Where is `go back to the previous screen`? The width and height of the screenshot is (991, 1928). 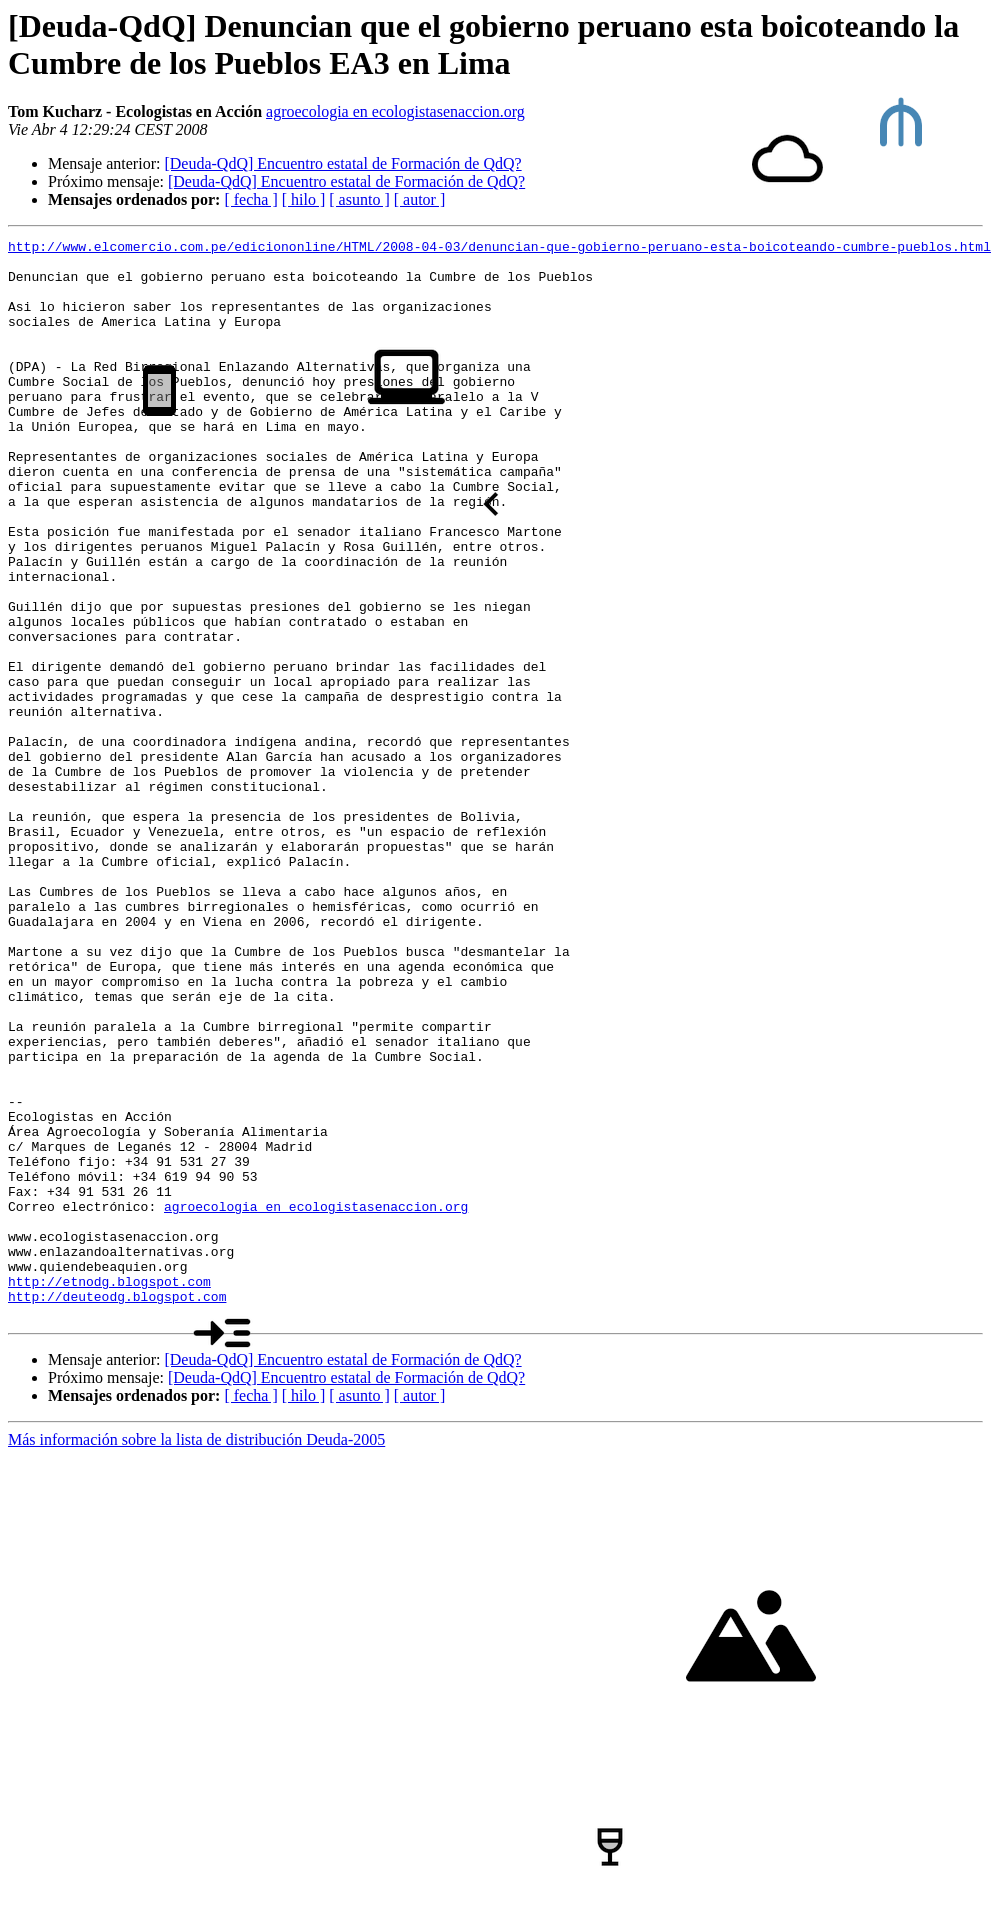
go back to the previous screen is located at coordinates (491, 504).